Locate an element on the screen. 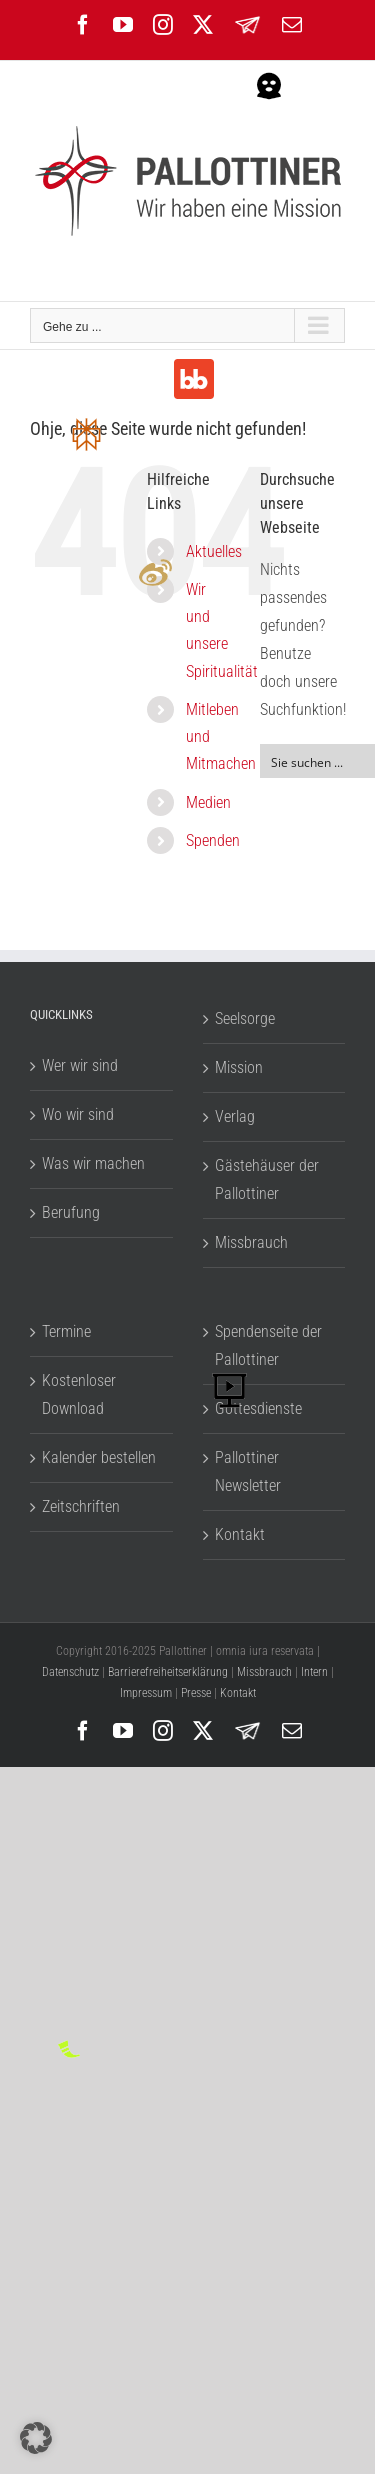  start a presentation slideshow is located at coordinates (229, 1390).